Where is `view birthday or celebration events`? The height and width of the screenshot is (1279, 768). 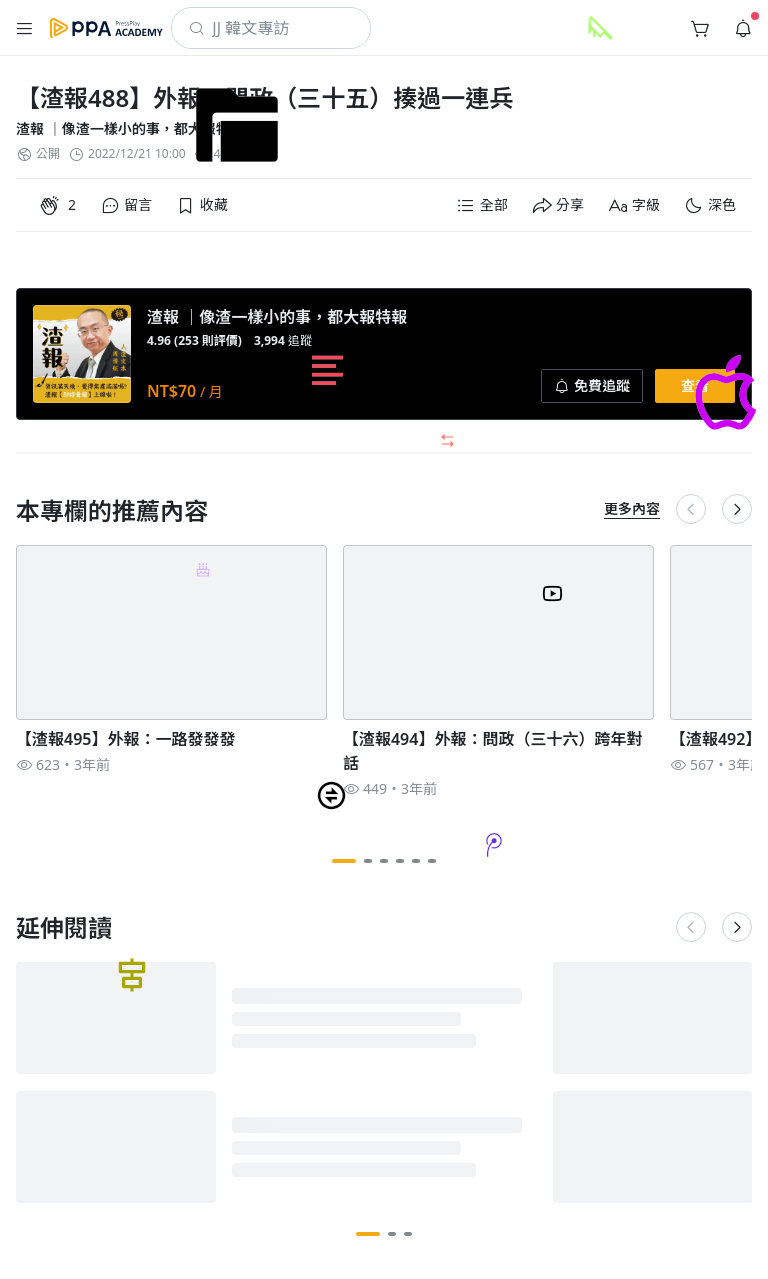
view birthday or celebration events is located at coordinates (203, 570).